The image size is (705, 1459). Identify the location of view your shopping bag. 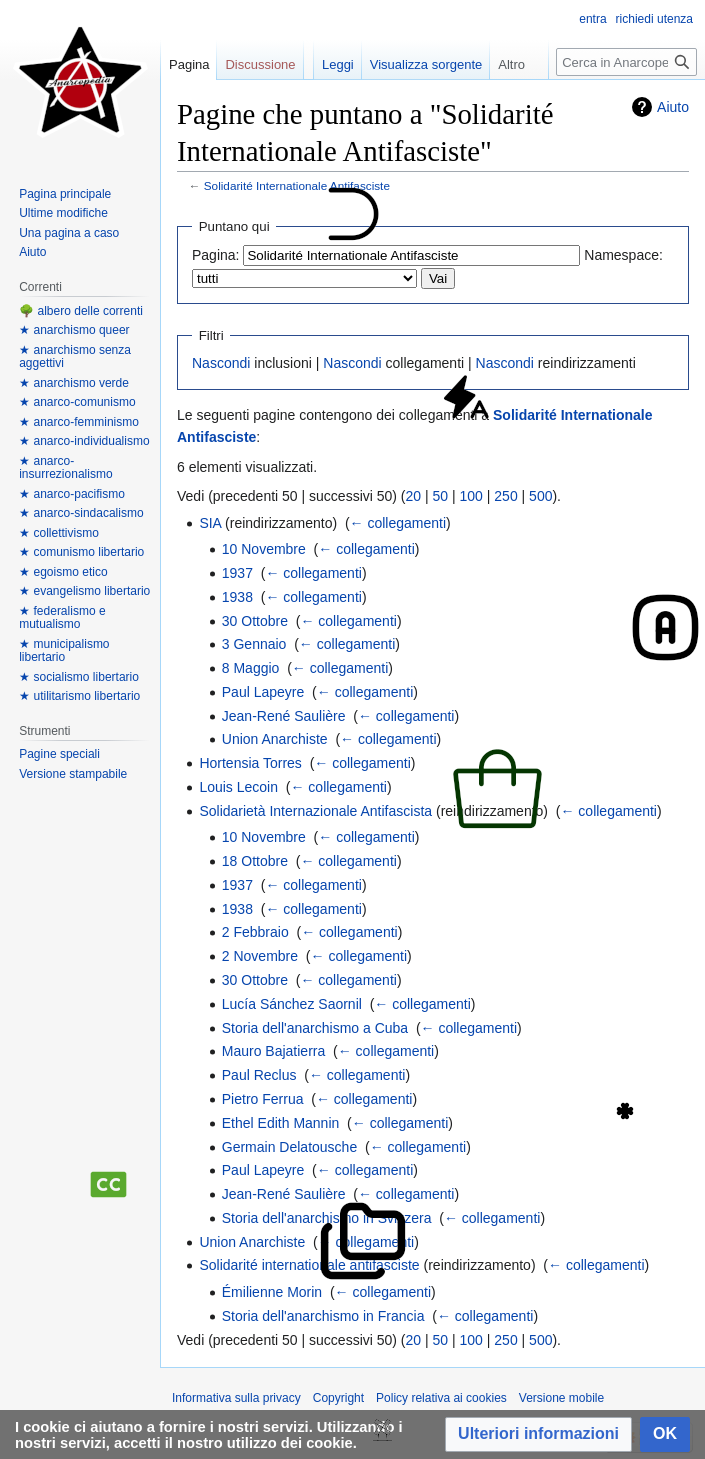
(497, 793).